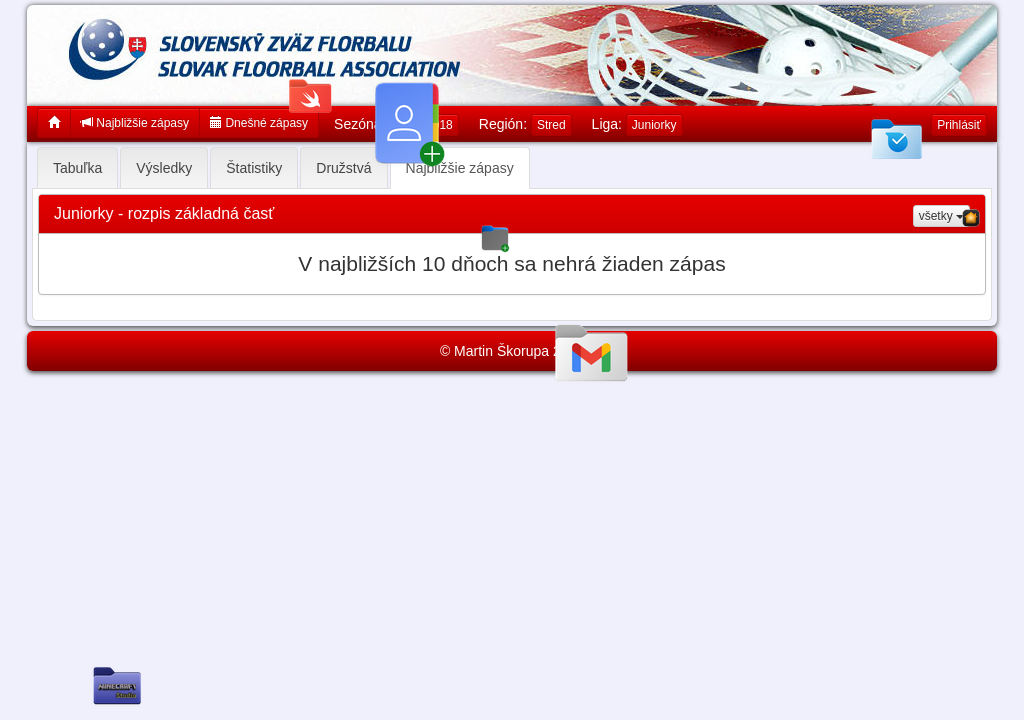 The image size is (1024, 720). Describe the element at coordinates (971, 218) in the screenshot. I see `open the home app` at that location.